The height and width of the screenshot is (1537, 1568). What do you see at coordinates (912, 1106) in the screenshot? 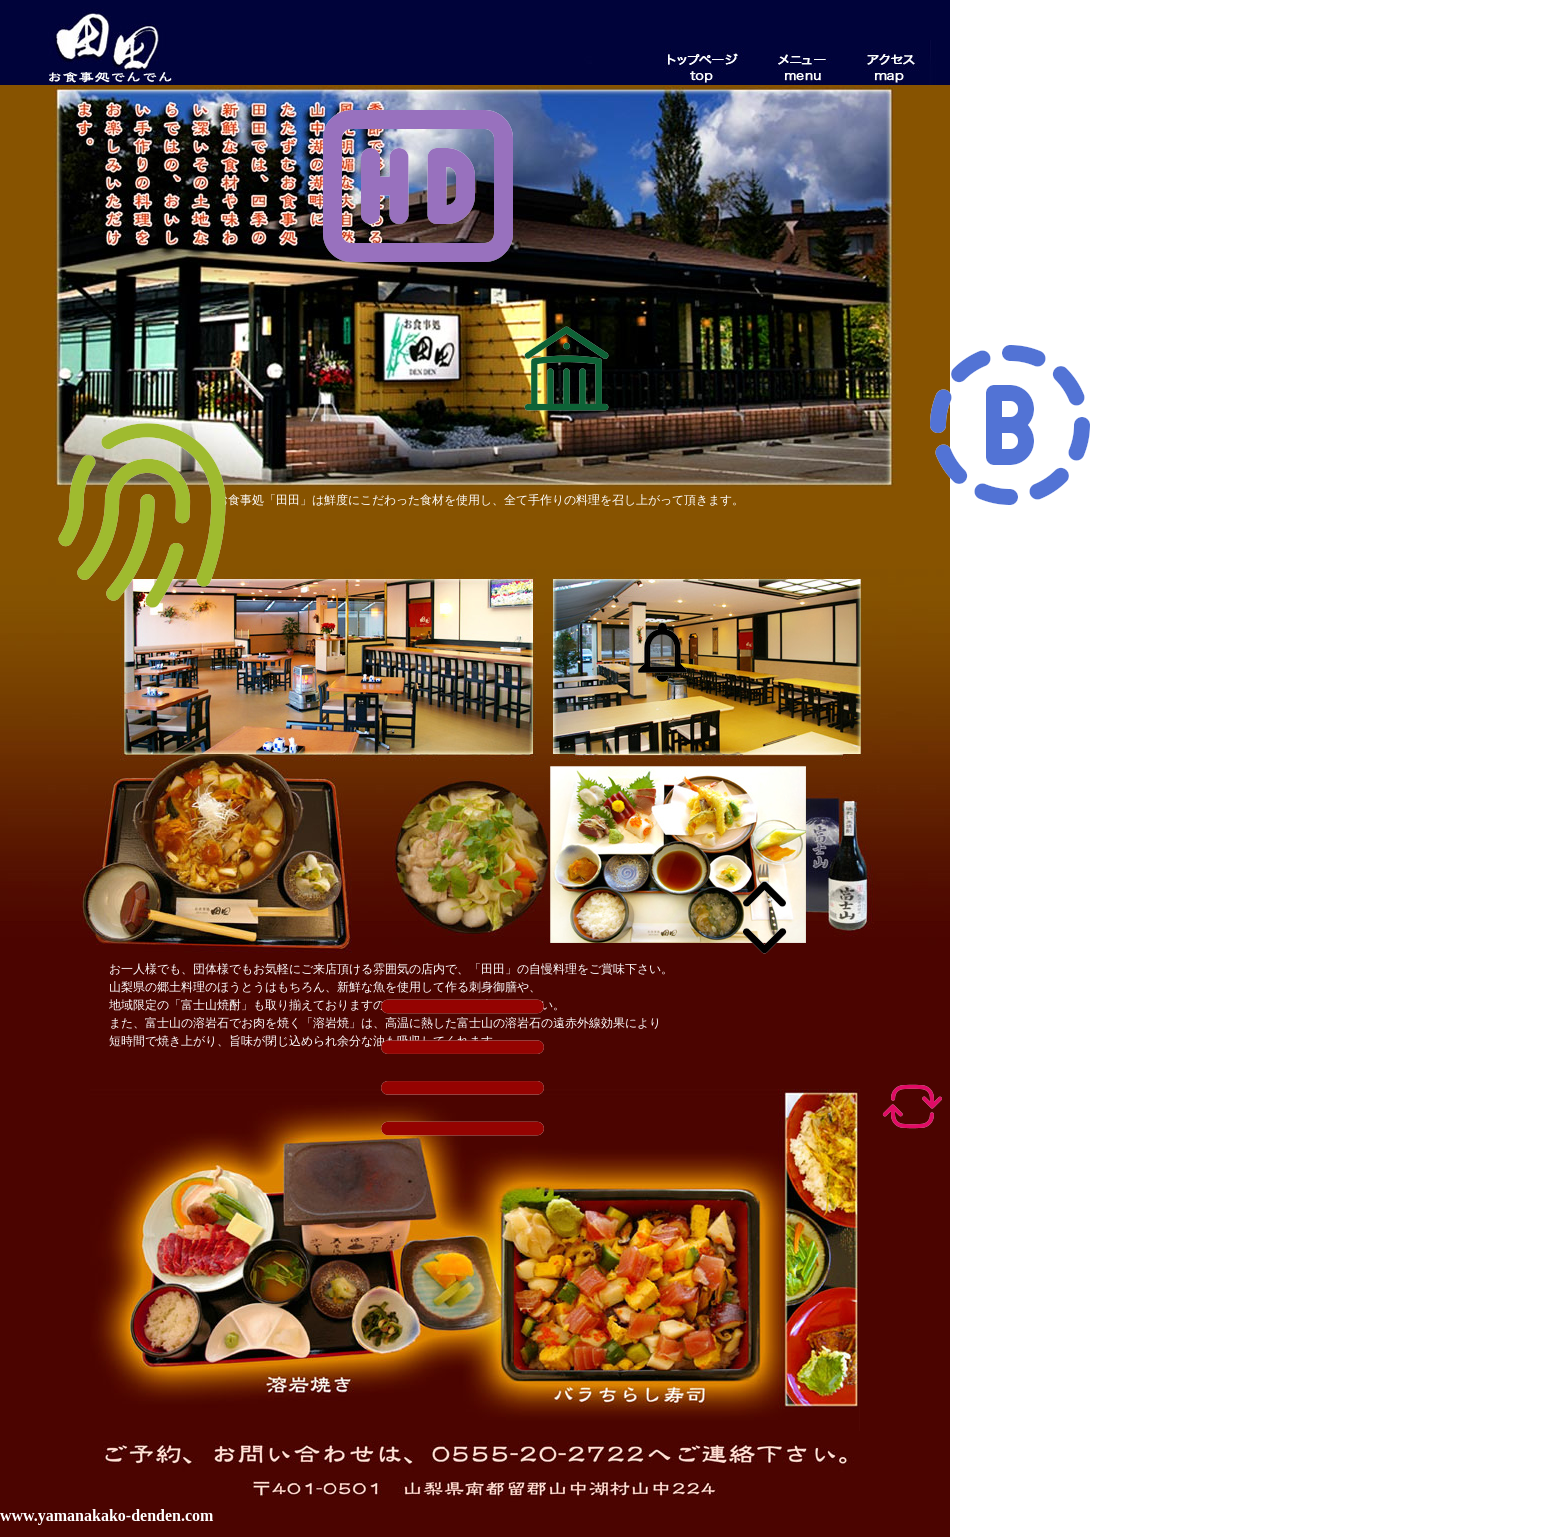
I see `refresh or reload content` at bounding box center [912, 1106].